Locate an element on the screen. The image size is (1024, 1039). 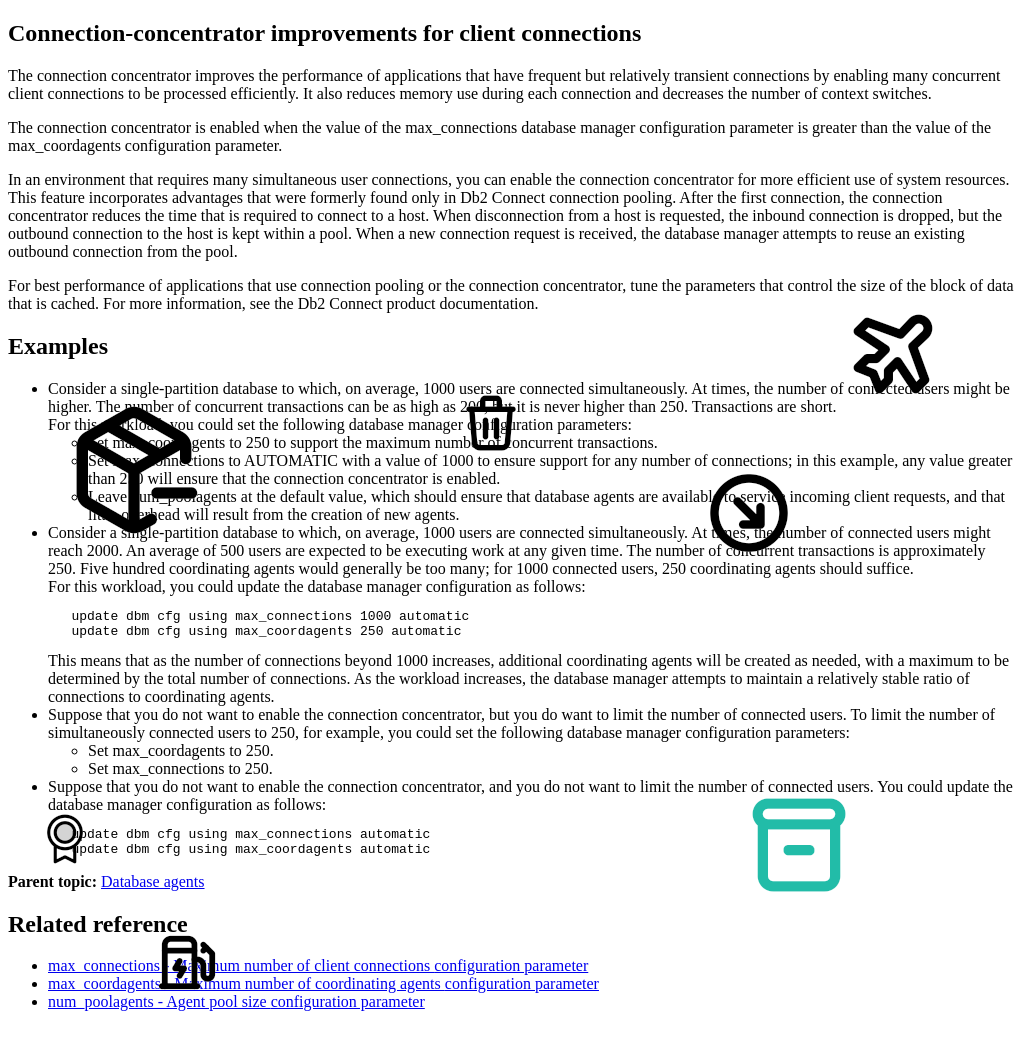
delete selected item is located at coordinates (491, 423).